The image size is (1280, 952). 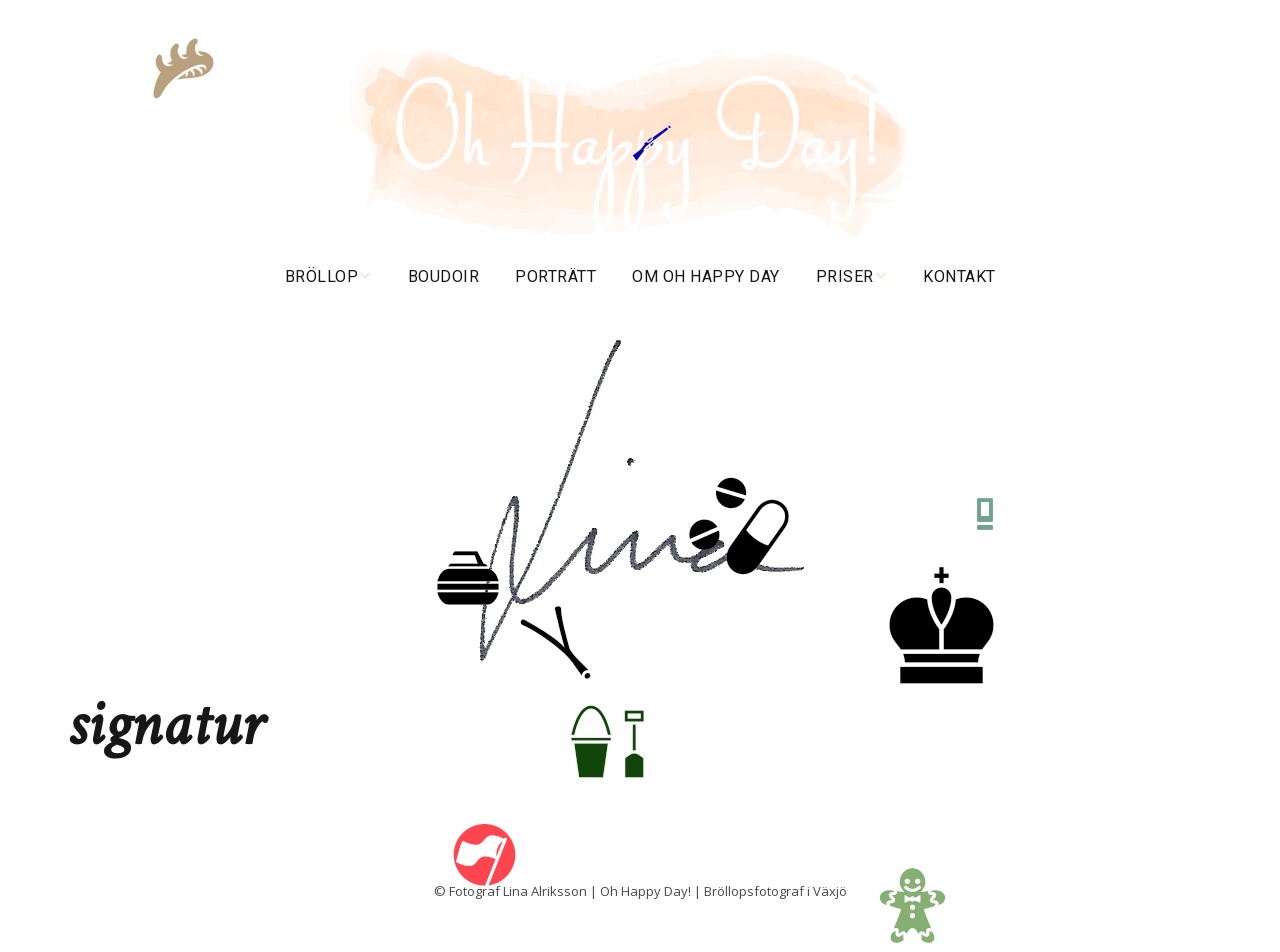 I want to click on select the king piece in a chess game, so click(x=941, y=622).